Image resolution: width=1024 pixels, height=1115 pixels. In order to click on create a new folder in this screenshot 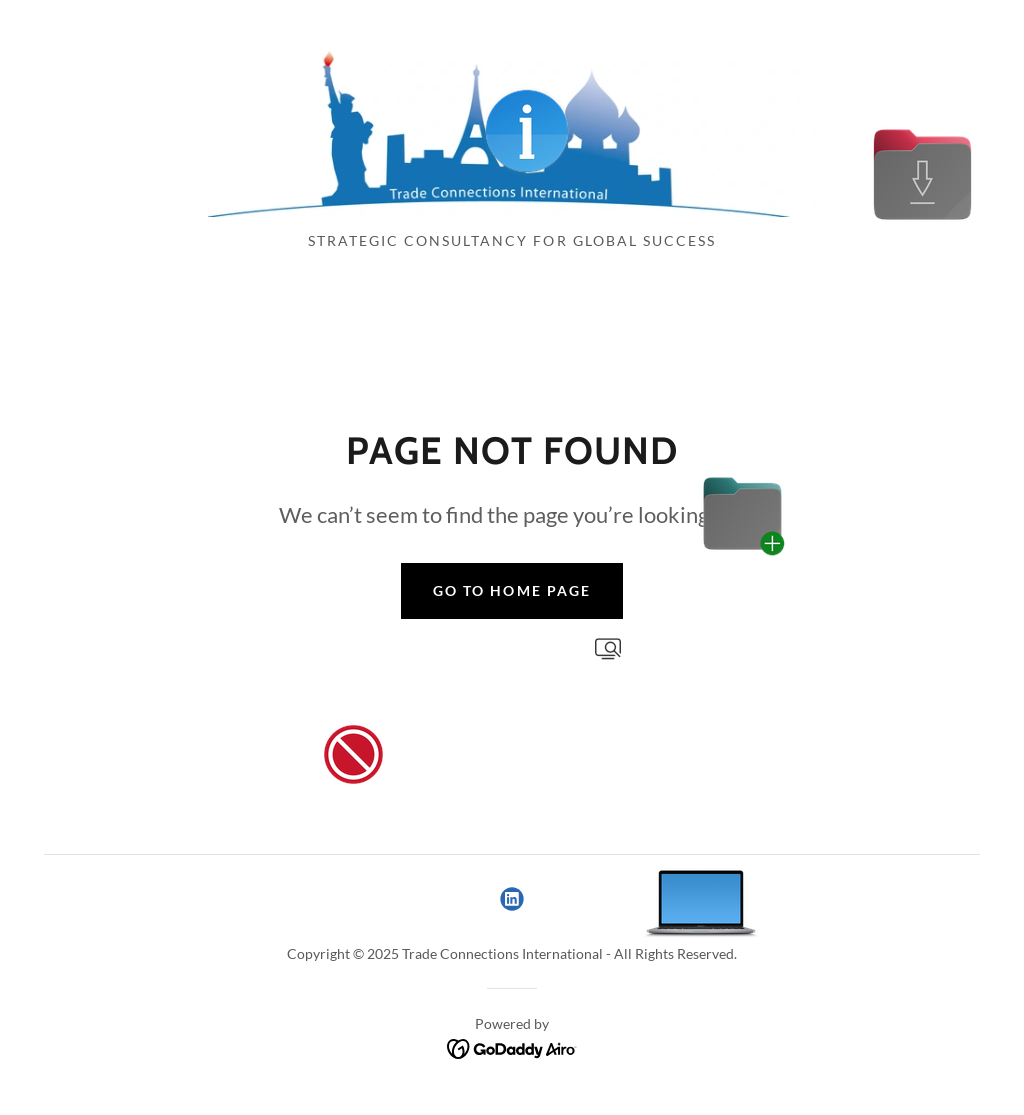, I will do `click(742, 513)`.